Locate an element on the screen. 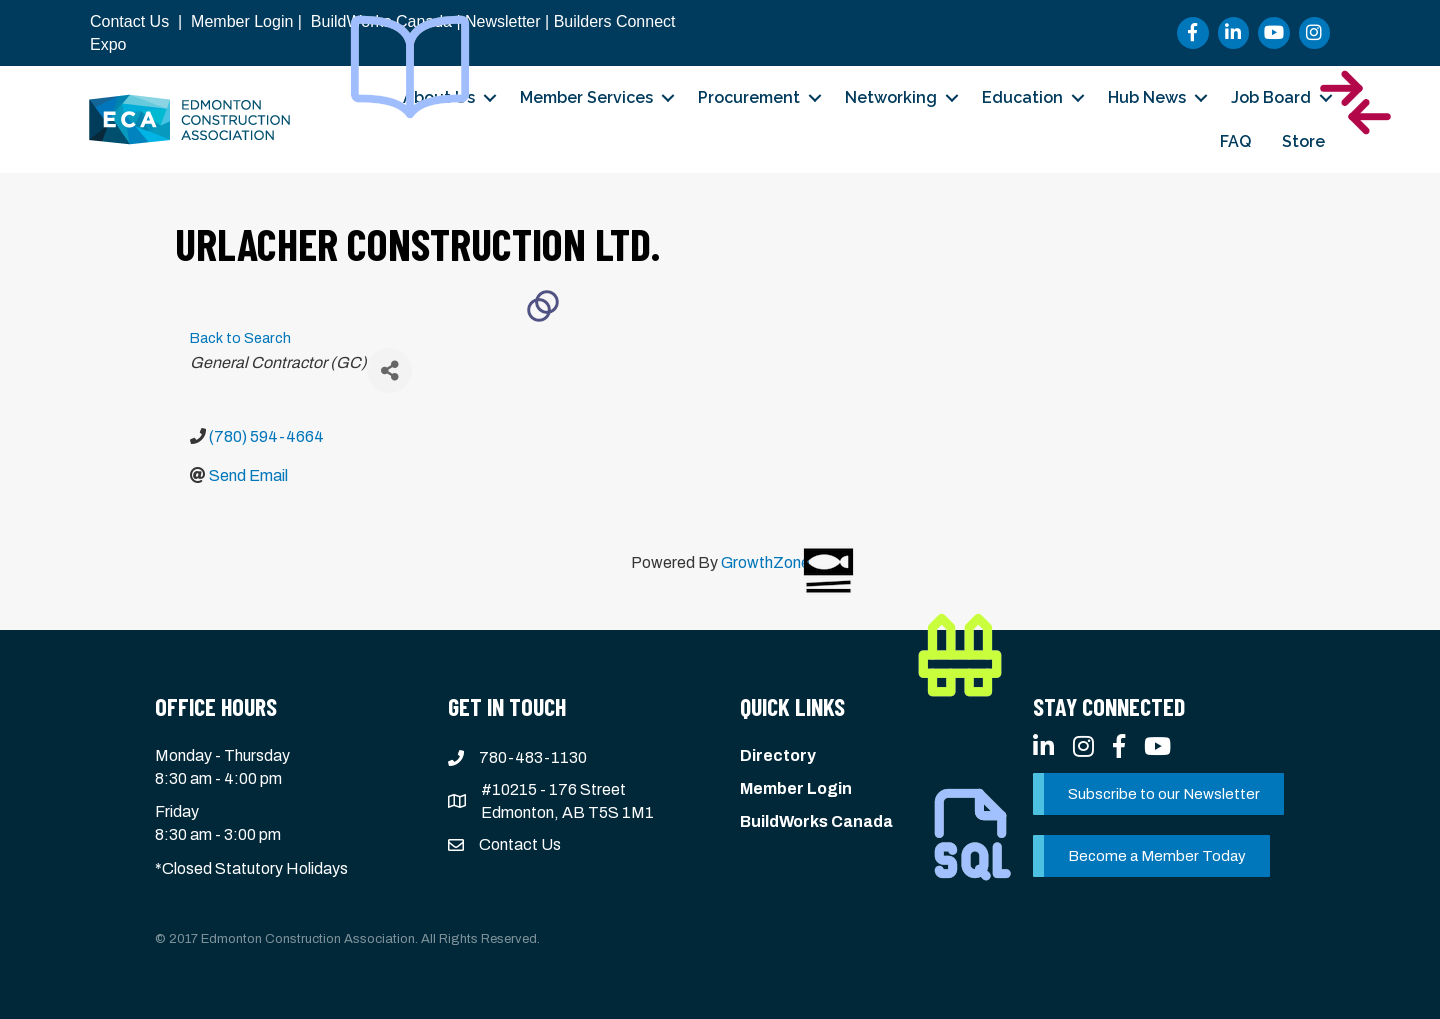 The image size is (1440, 1019). view set meal or food combo options is located at coordinates (828, 570).